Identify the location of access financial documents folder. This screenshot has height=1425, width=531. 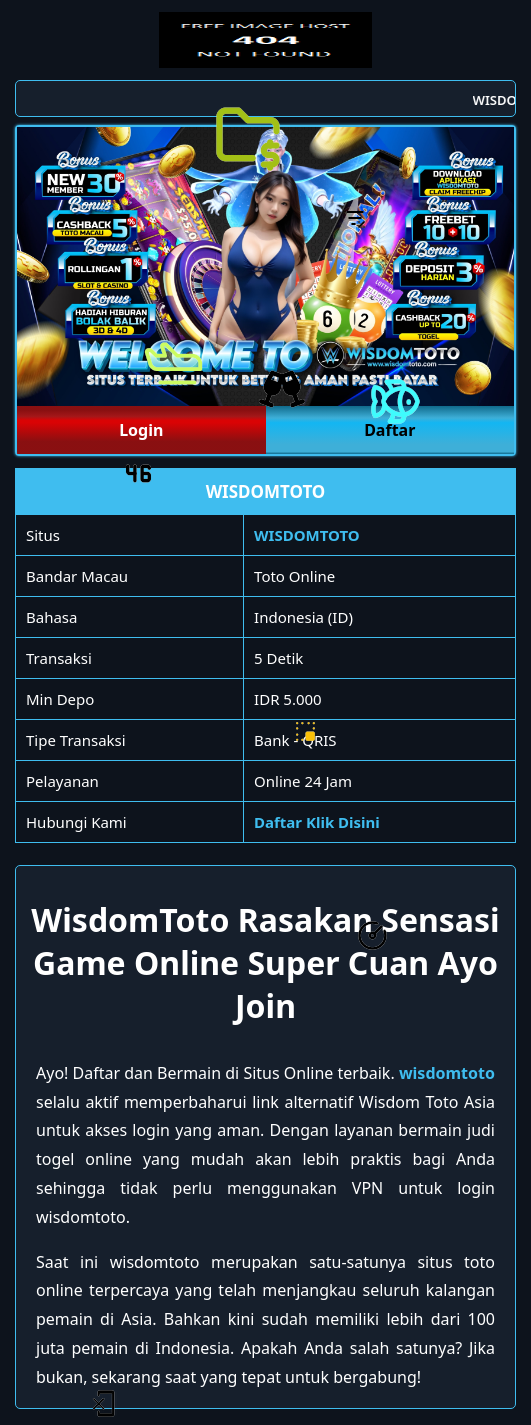
(248, 136).